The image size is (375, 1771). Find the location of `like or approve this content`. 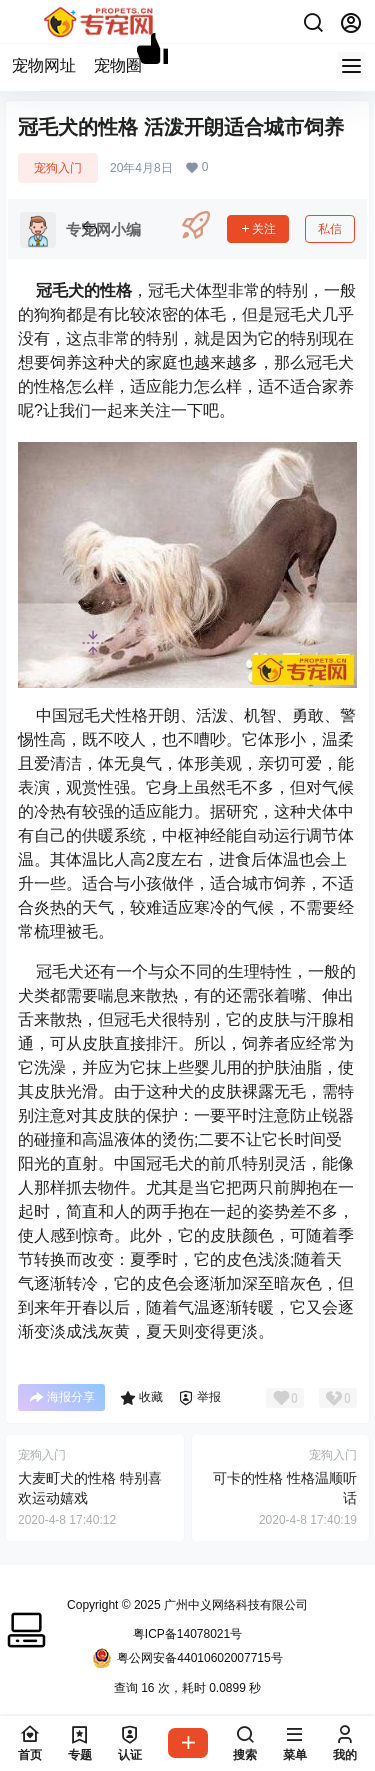

like or approve this content is located at coordinates (152, 48).